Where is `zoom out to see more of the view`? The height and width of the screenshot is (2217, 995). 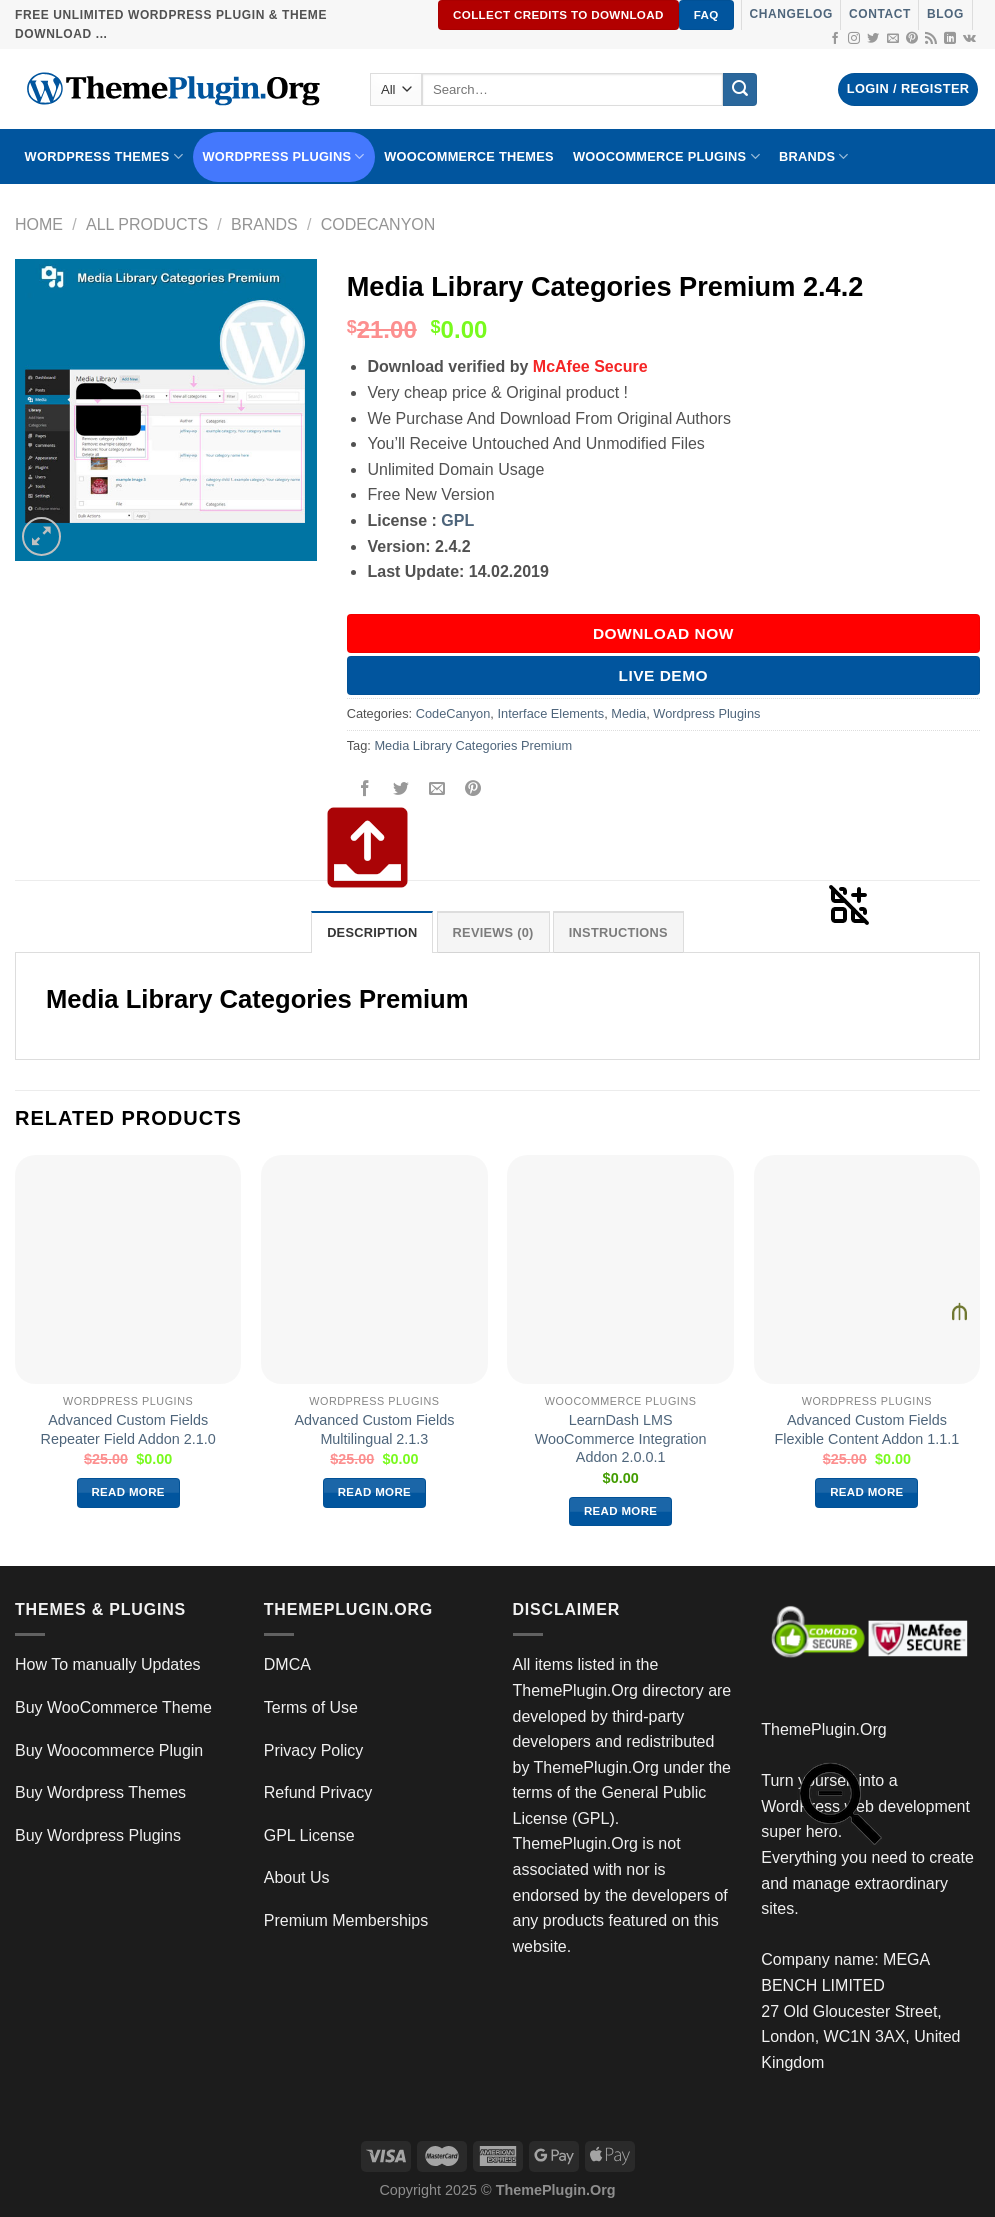 zoom out to see more of the view is located at coordinates (842, 1805).